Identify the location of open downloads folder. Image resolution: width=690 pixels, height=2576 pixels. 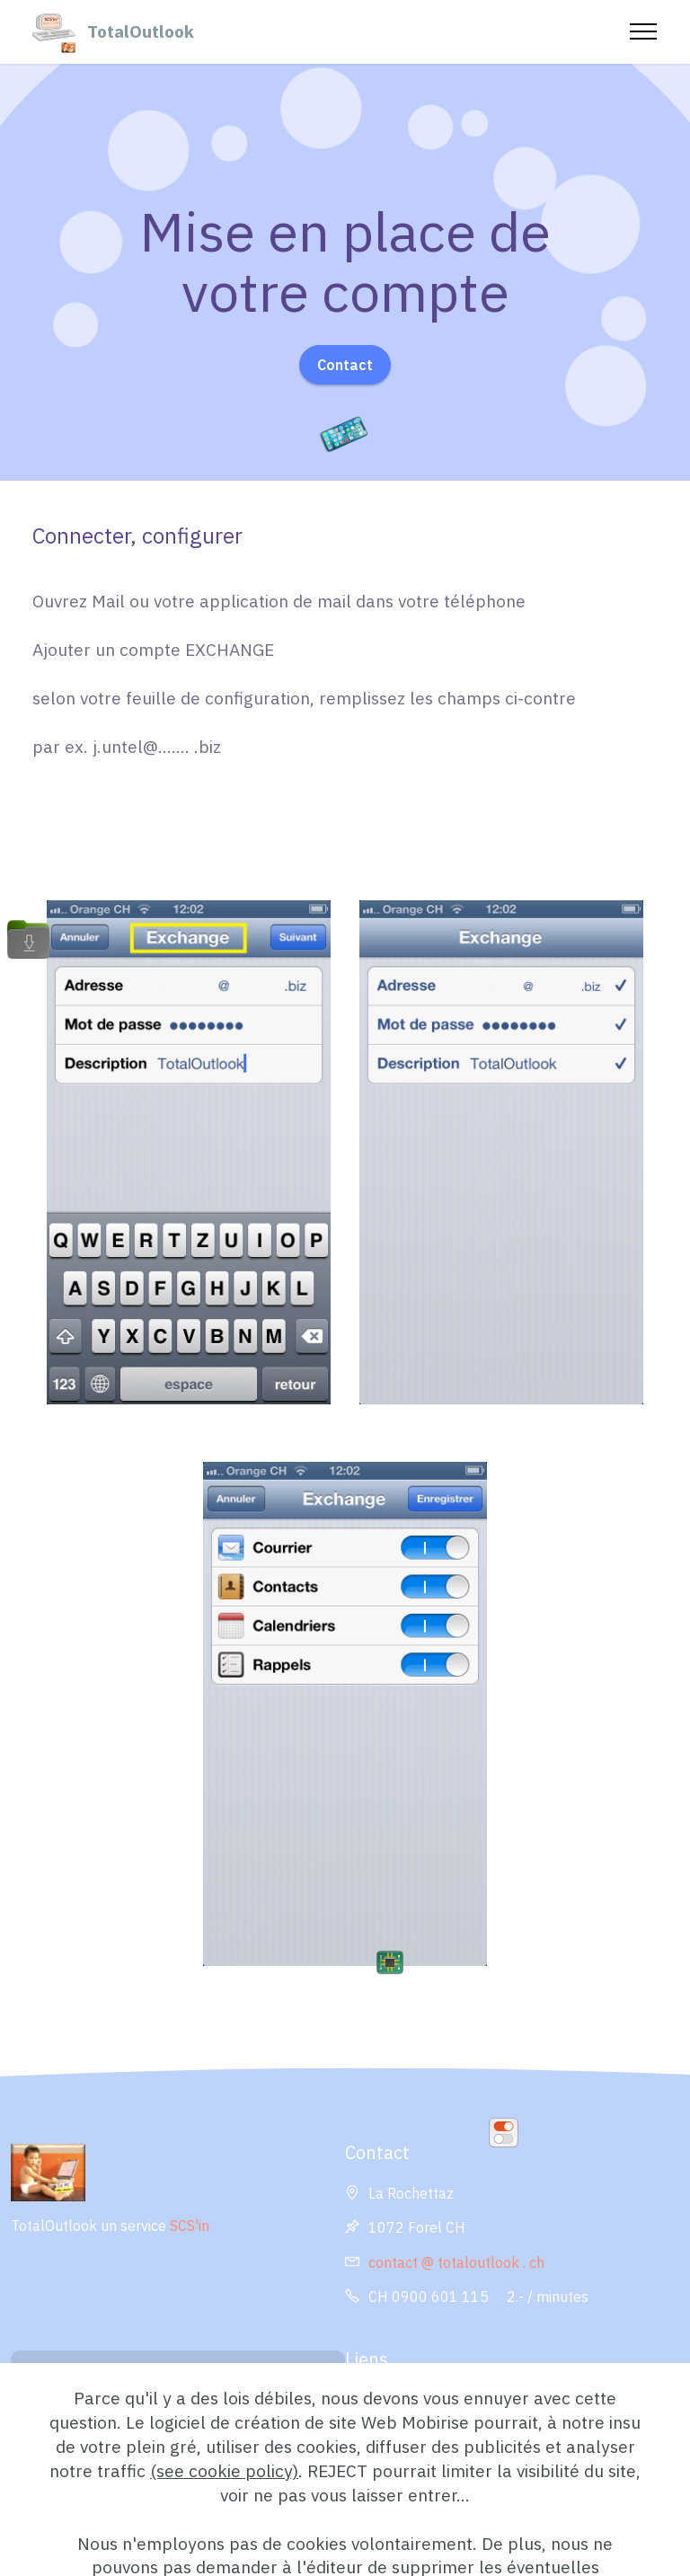
(28, 939).